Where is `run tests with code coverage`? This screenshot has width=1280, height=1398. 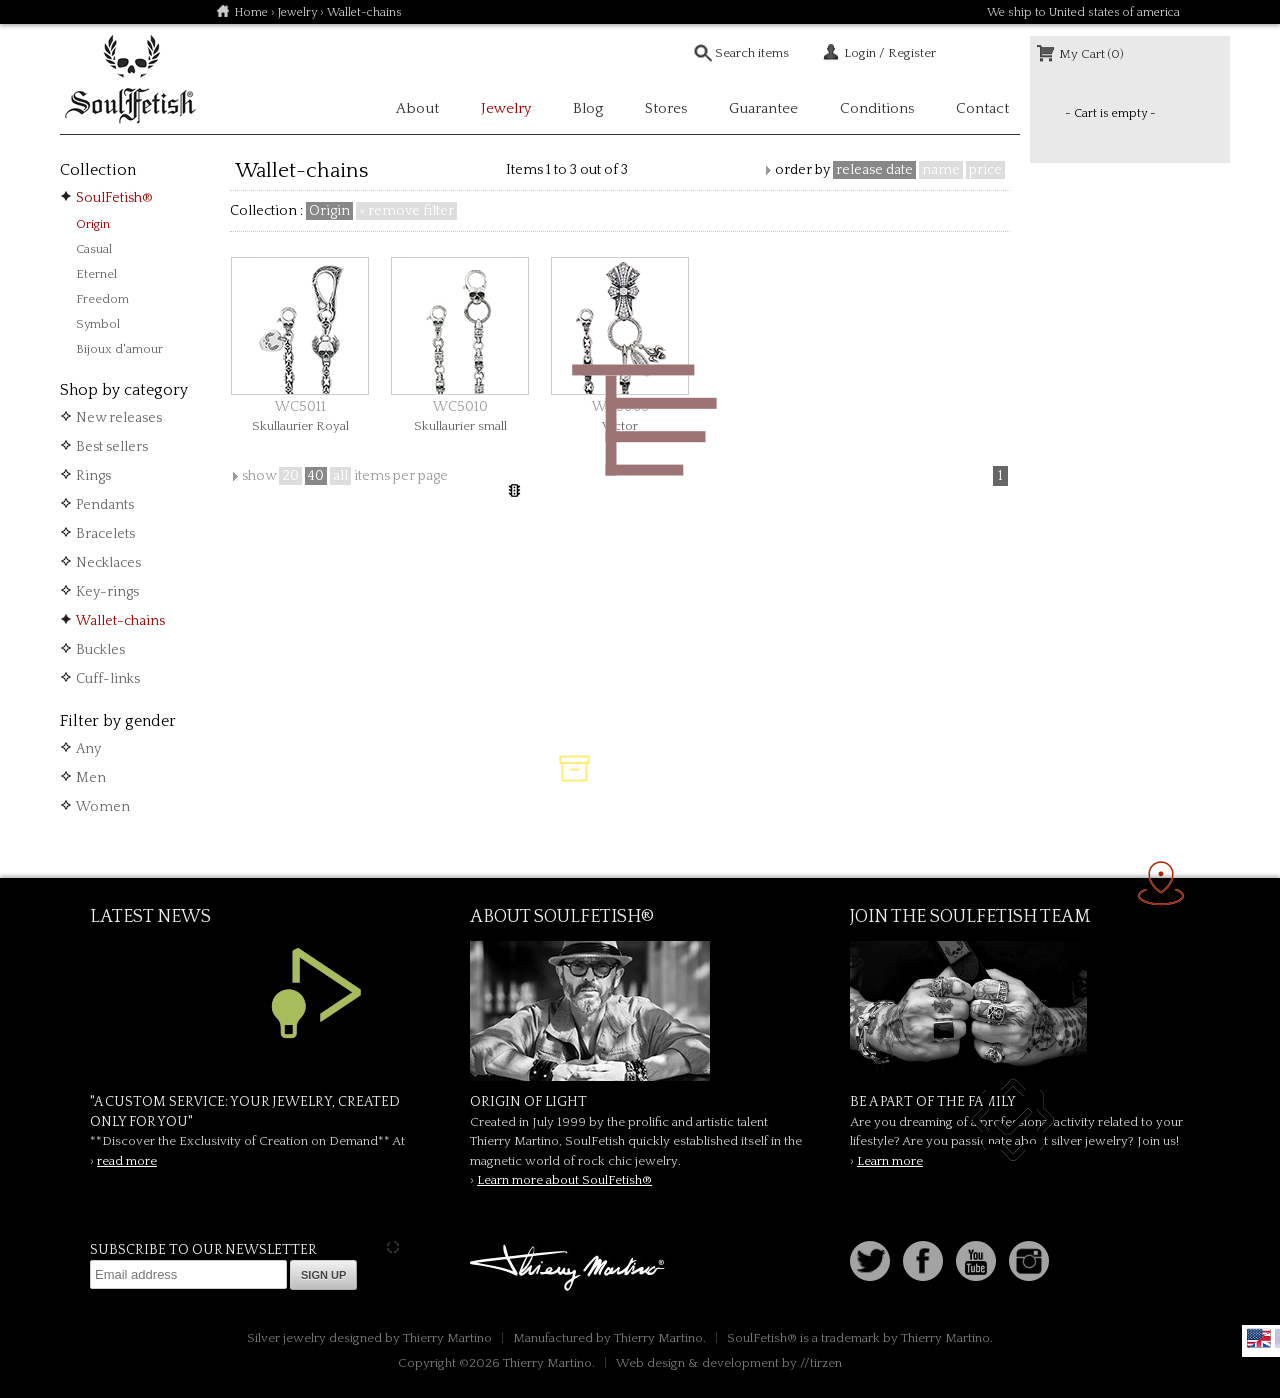 run tests with code coverage is located at coordinates (313, 989).